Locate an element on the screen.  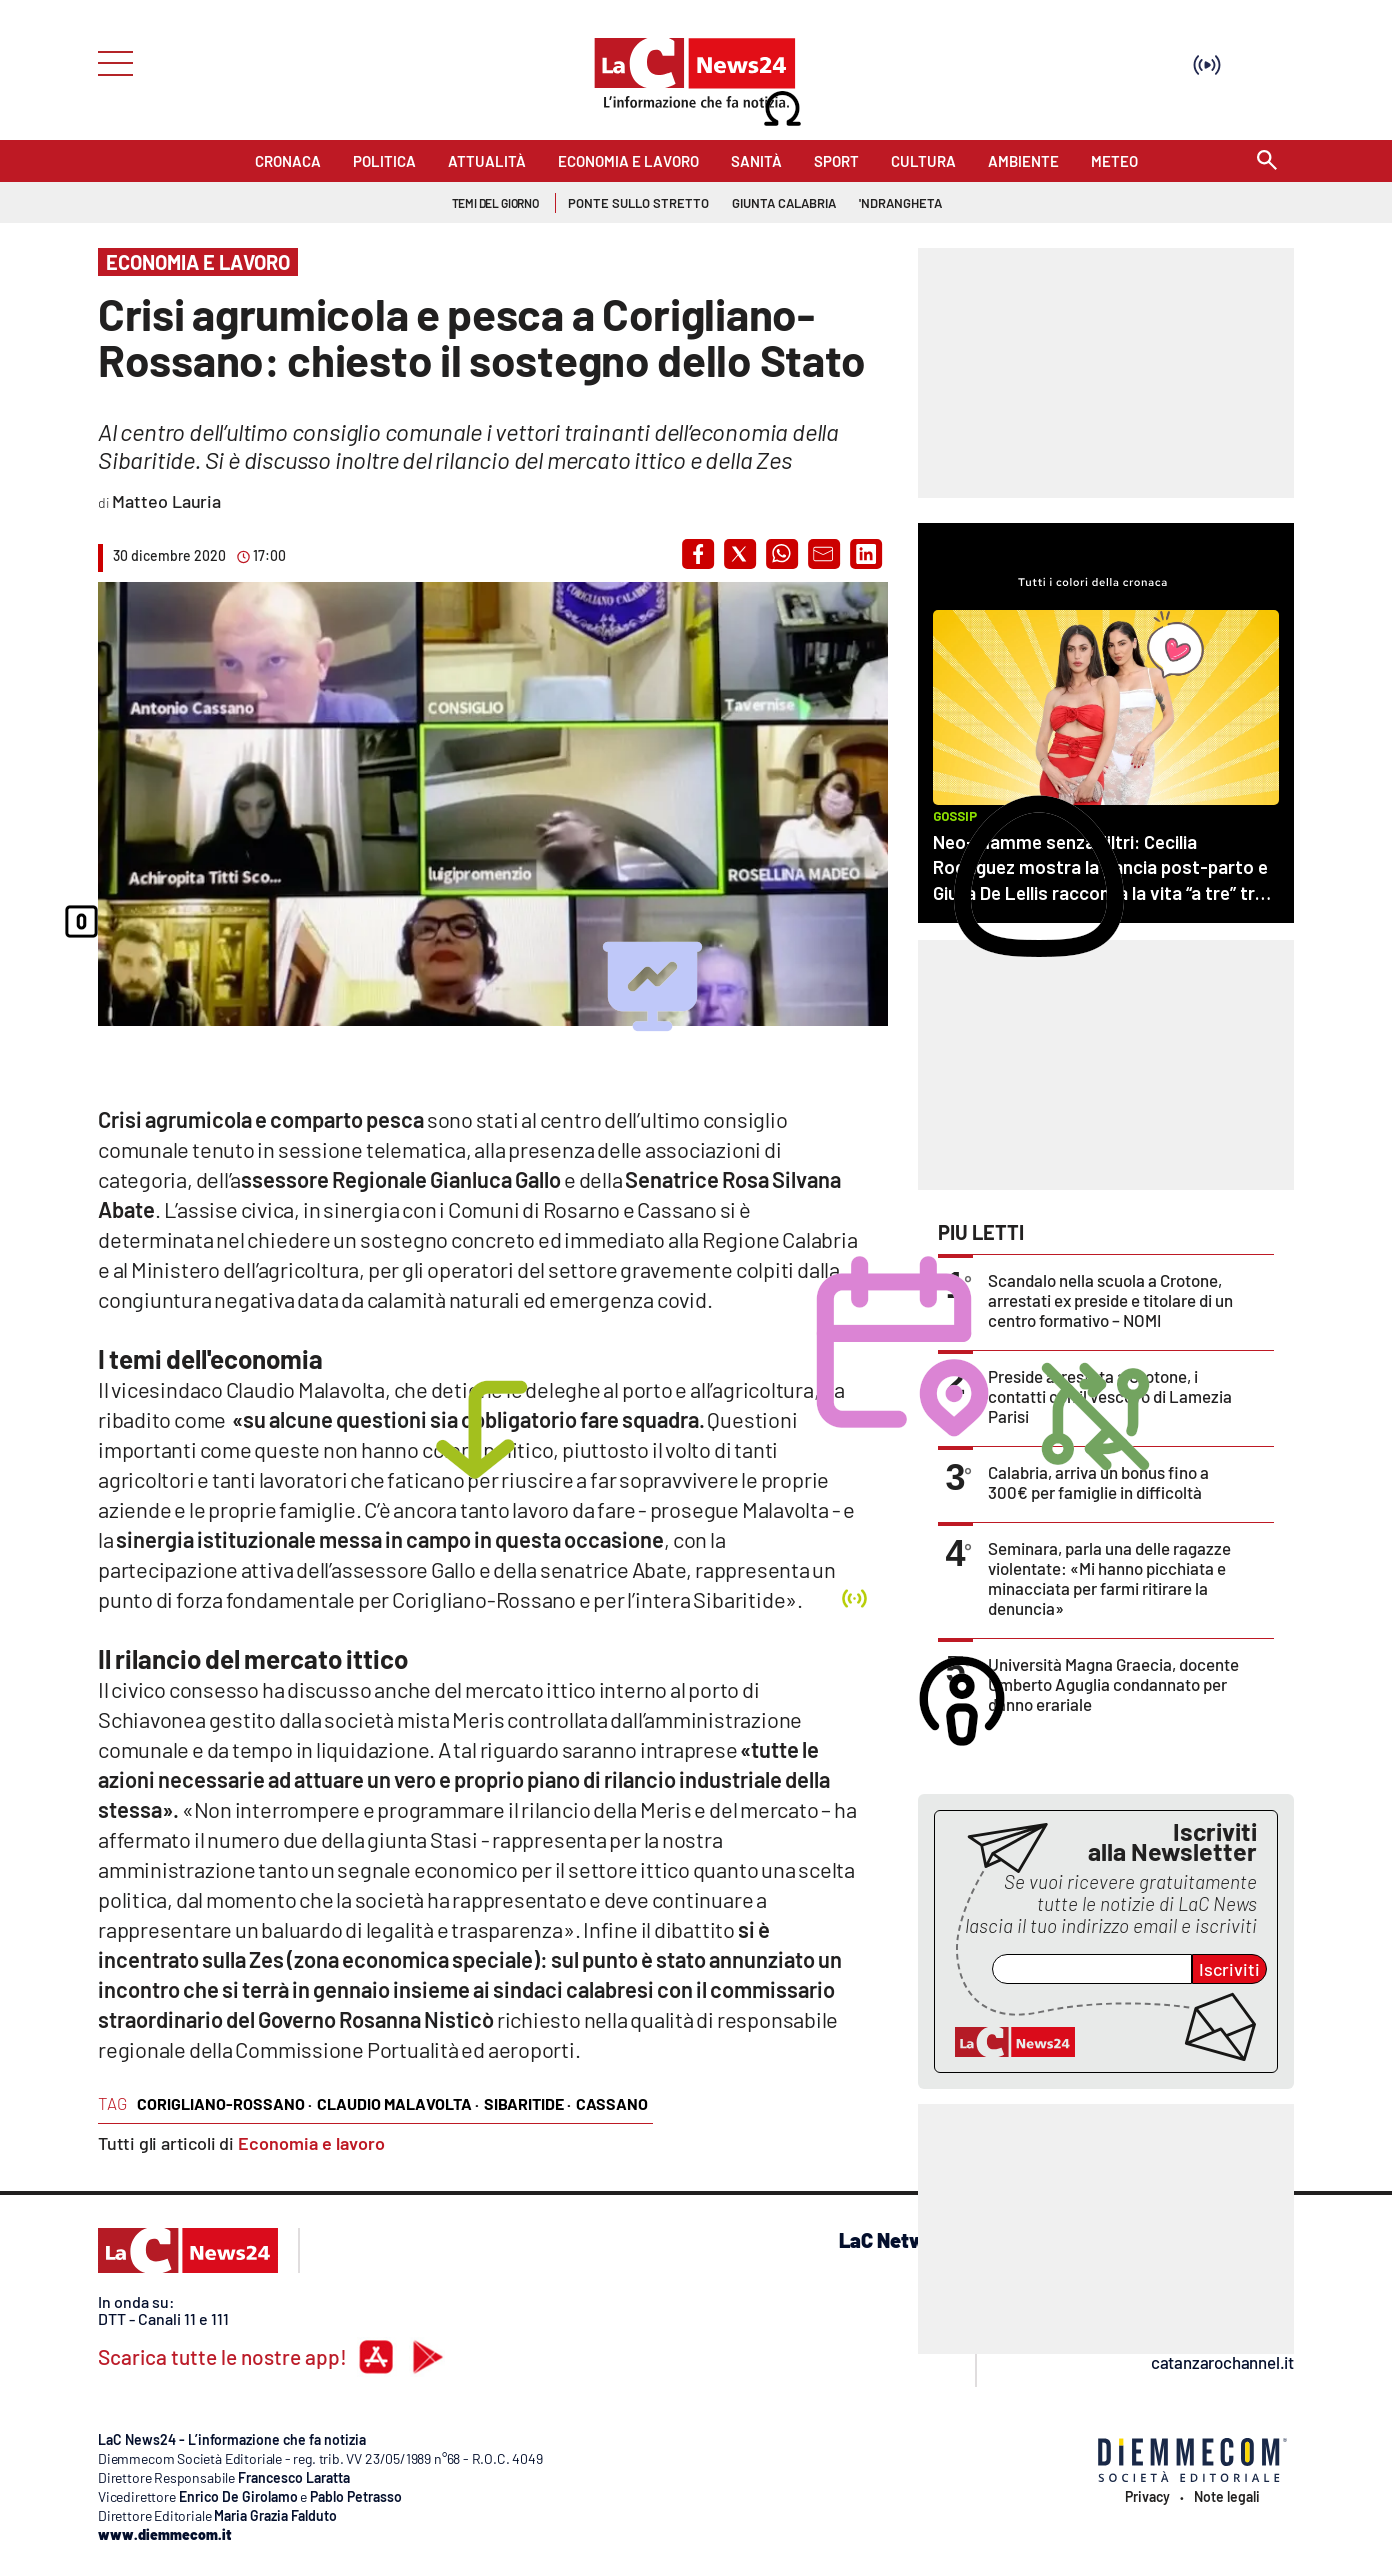
start a presentation or slideshow is located at coordinates (652, 986).